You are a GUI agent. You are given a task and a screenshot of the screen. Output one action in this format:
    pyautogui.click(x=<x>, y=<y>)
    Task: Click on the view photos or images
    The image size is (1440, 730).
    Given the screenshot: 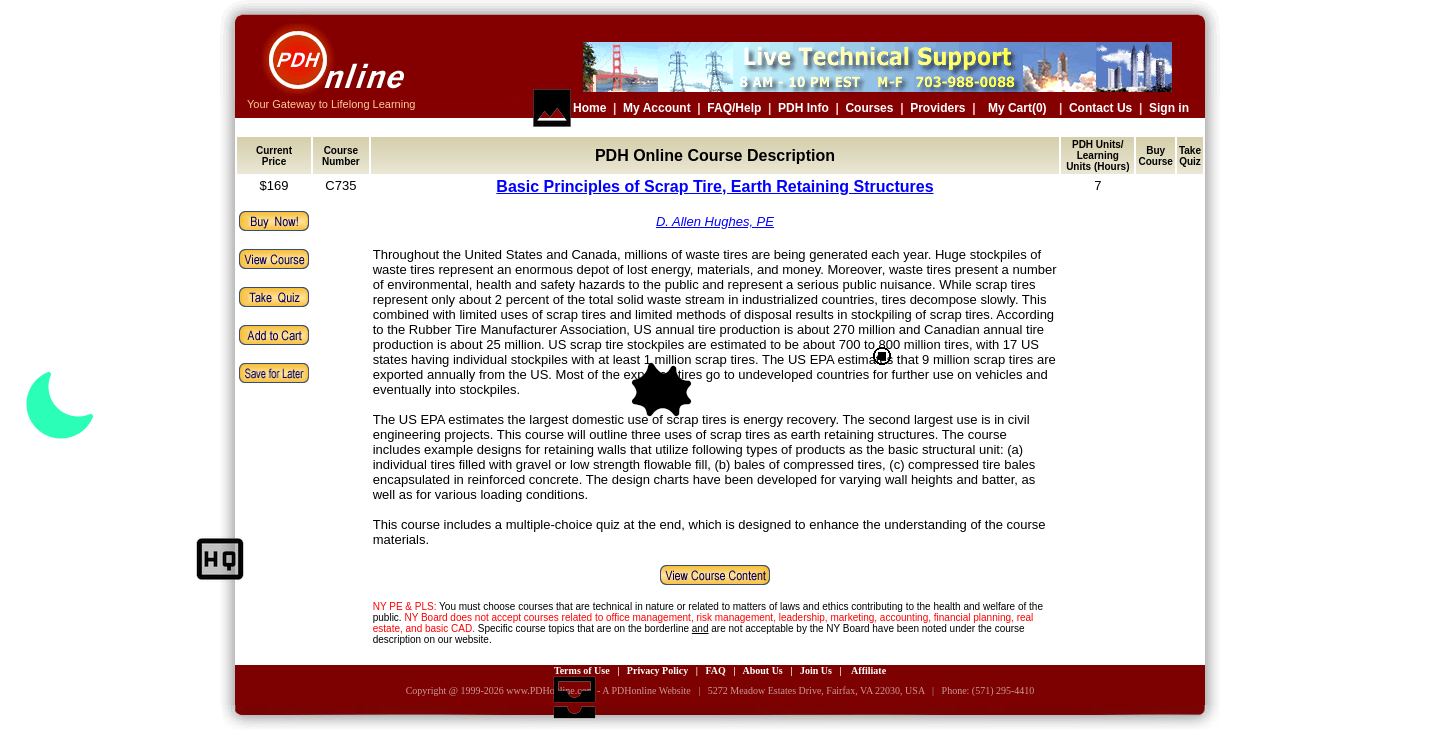 What is the action you would take?
    pyautogui.click(x=552, y=108)
    